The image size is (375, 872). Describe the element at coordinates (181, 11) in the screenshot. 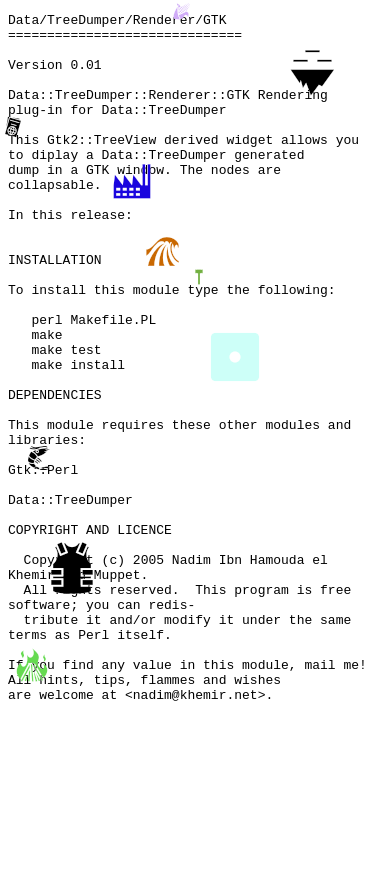

I see `represents a farming or agriculture category` at that location.